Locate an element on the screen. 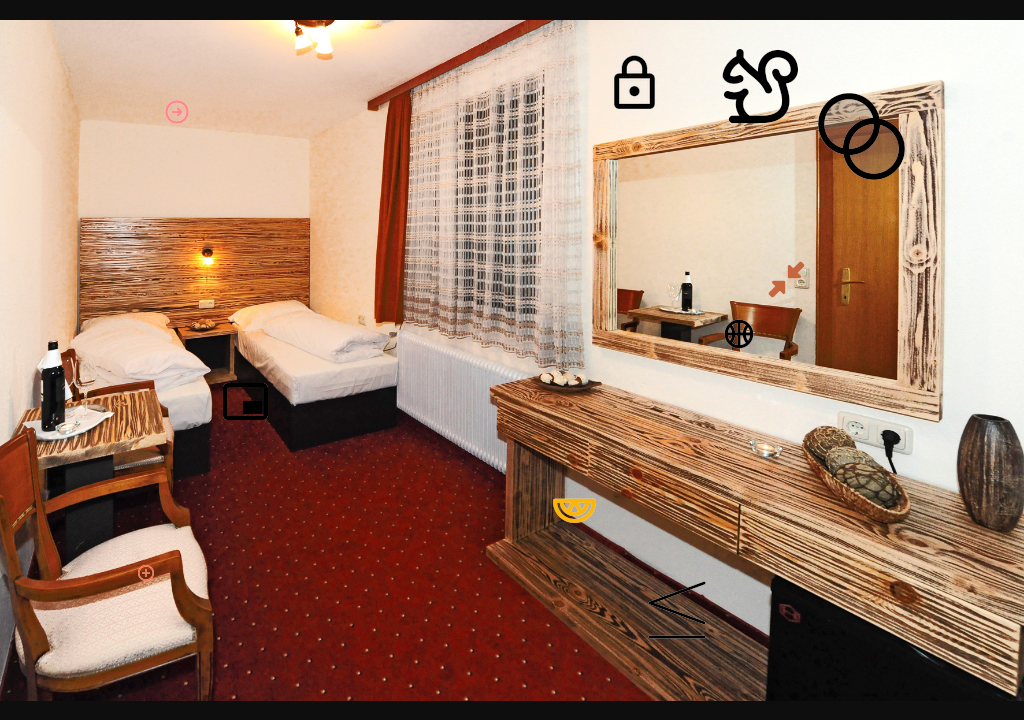 This screenshot has height=720, width=1024. view stashed or cached content is located at coordinates (758, 88).